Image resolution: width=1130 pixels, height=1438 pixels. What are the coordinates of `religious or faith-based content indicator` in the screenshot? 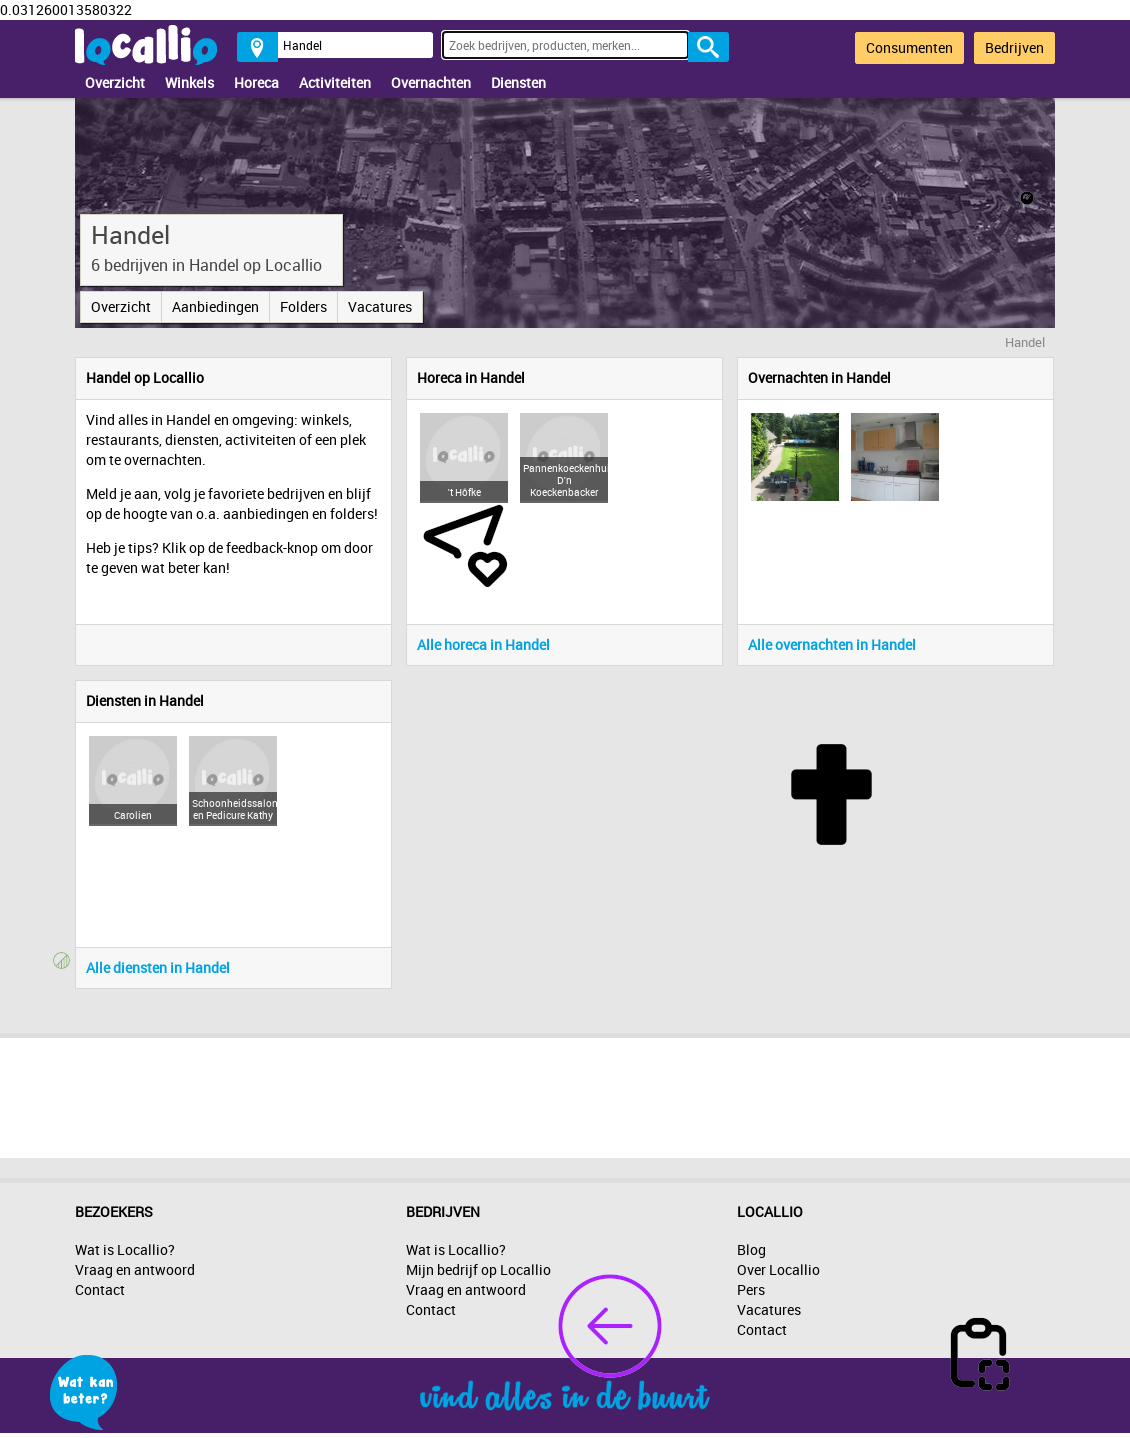 It's located at (831, 794).